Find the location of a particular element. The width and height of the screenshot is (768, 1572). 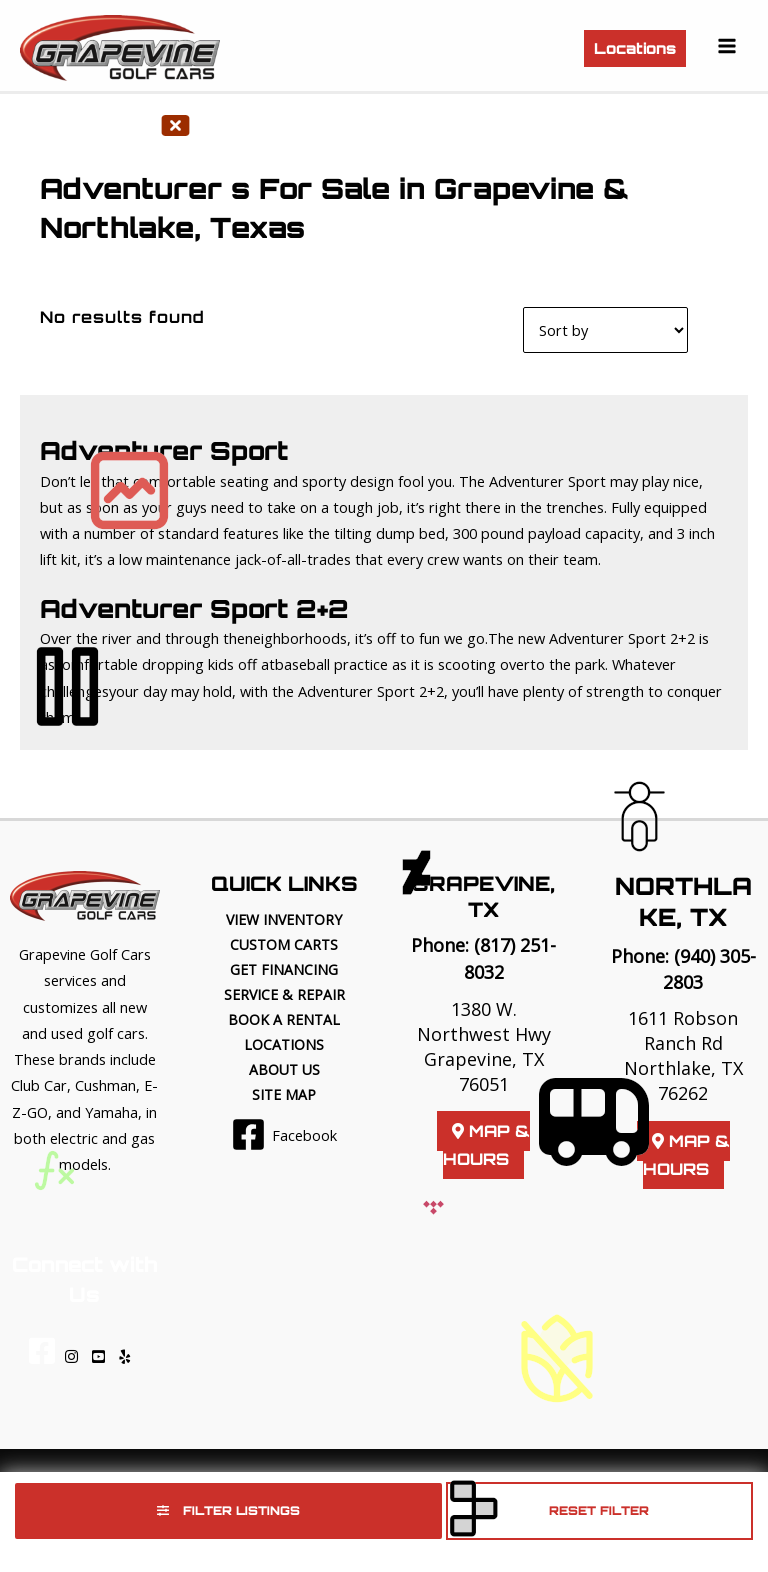

visit deviantart profile or page is located at coordinates (416, 872).